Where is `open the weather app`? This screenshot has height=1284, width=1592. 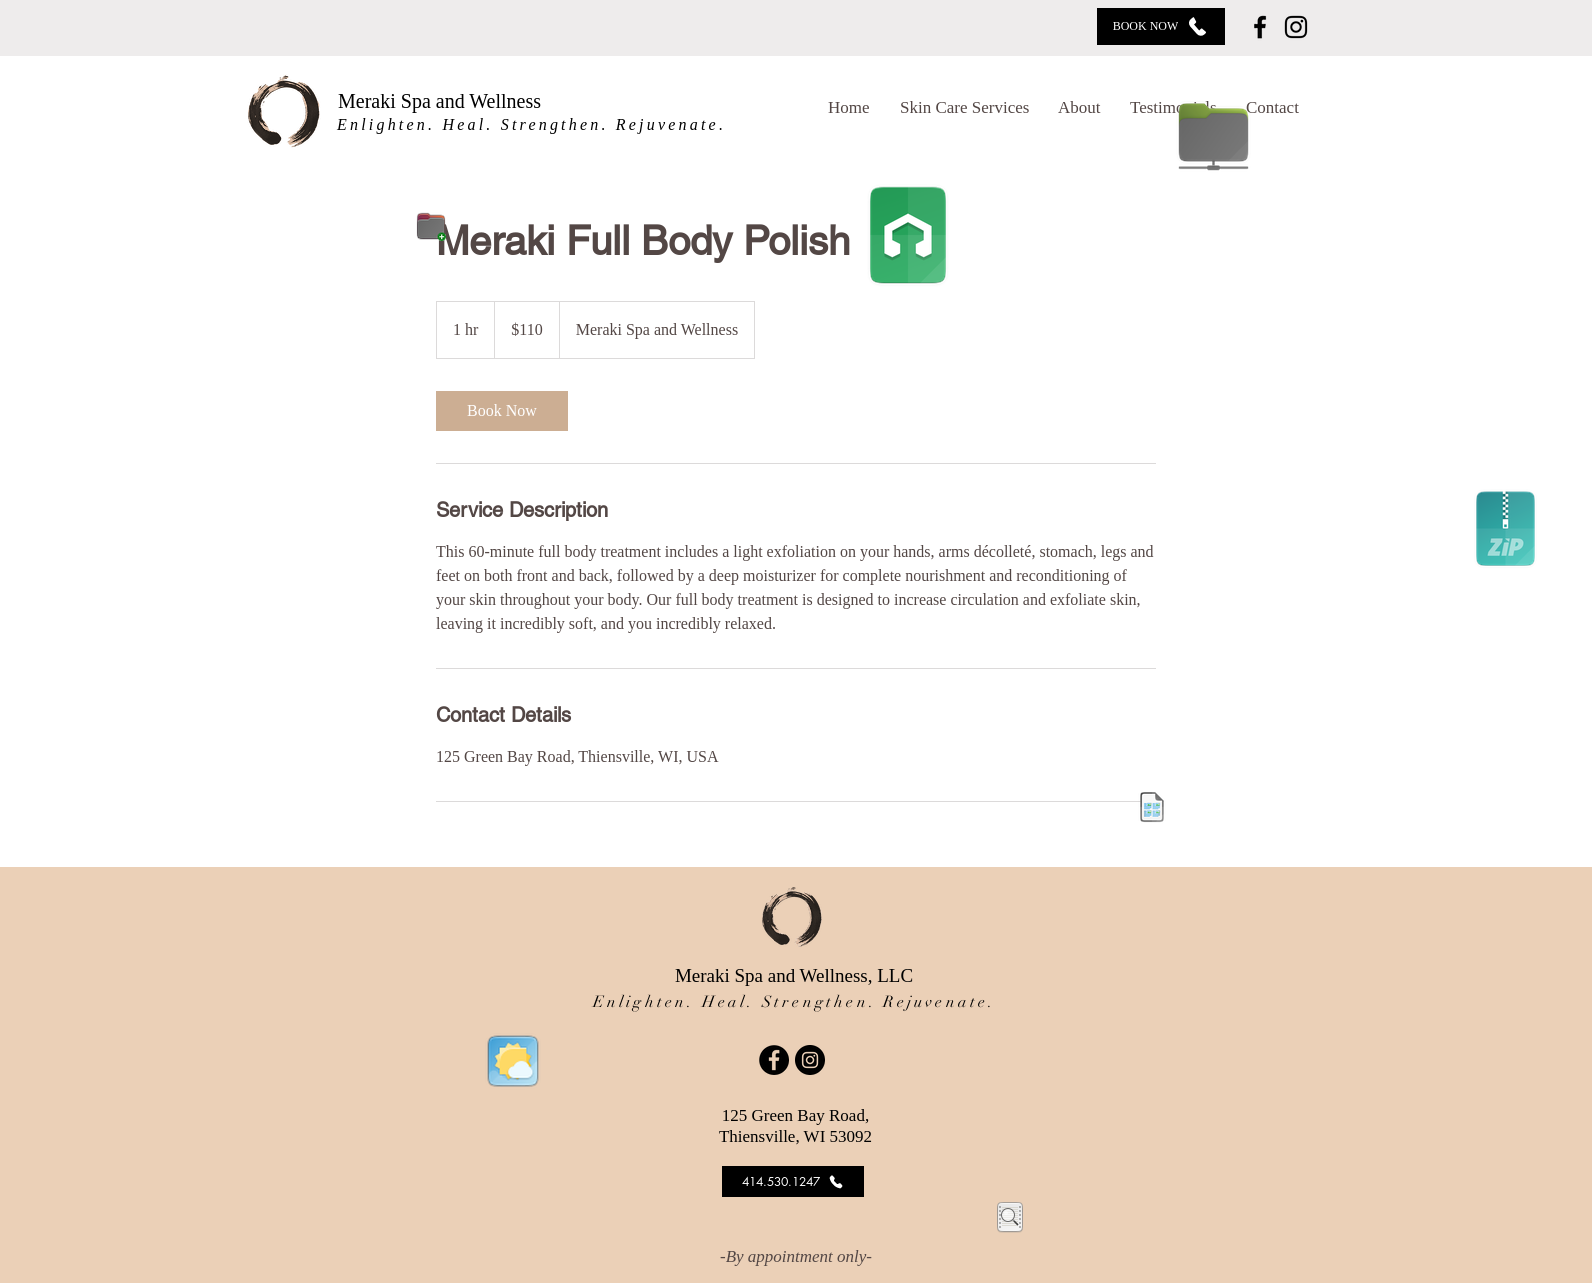 open the weather app is located at coordinates (513, 1061).